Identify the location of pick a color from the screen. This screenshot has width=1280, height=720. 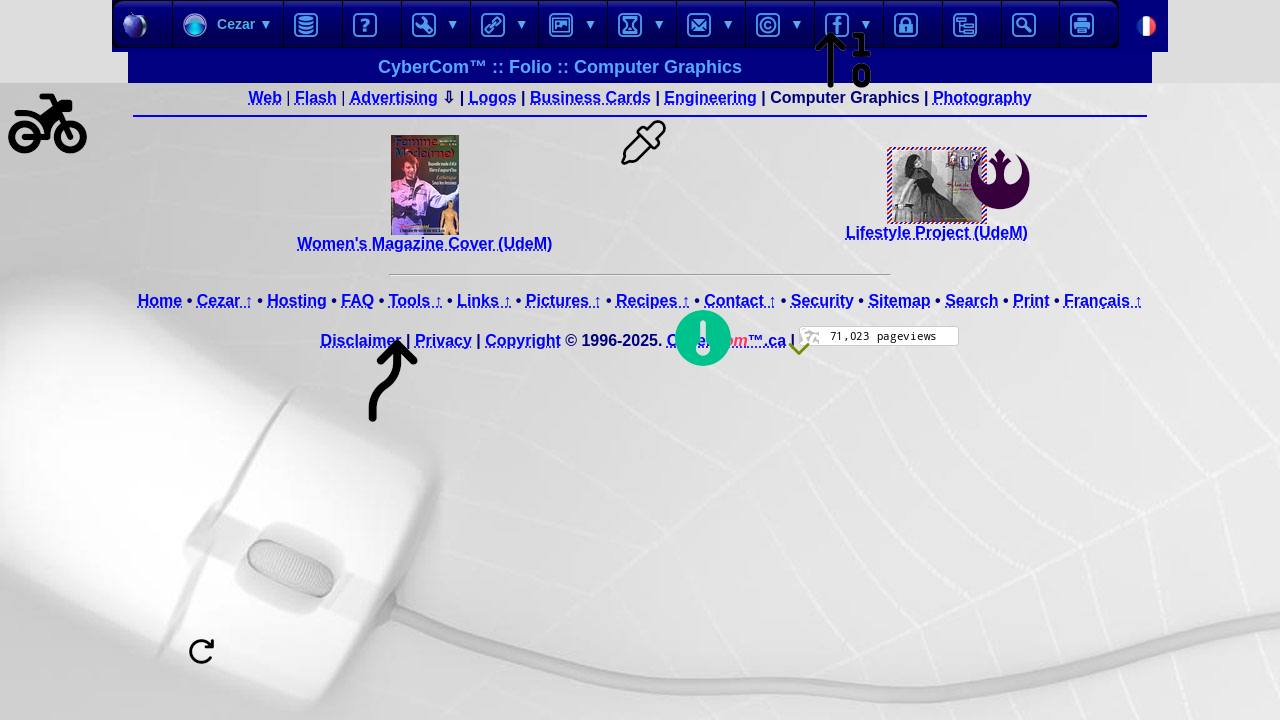
(643, 142).